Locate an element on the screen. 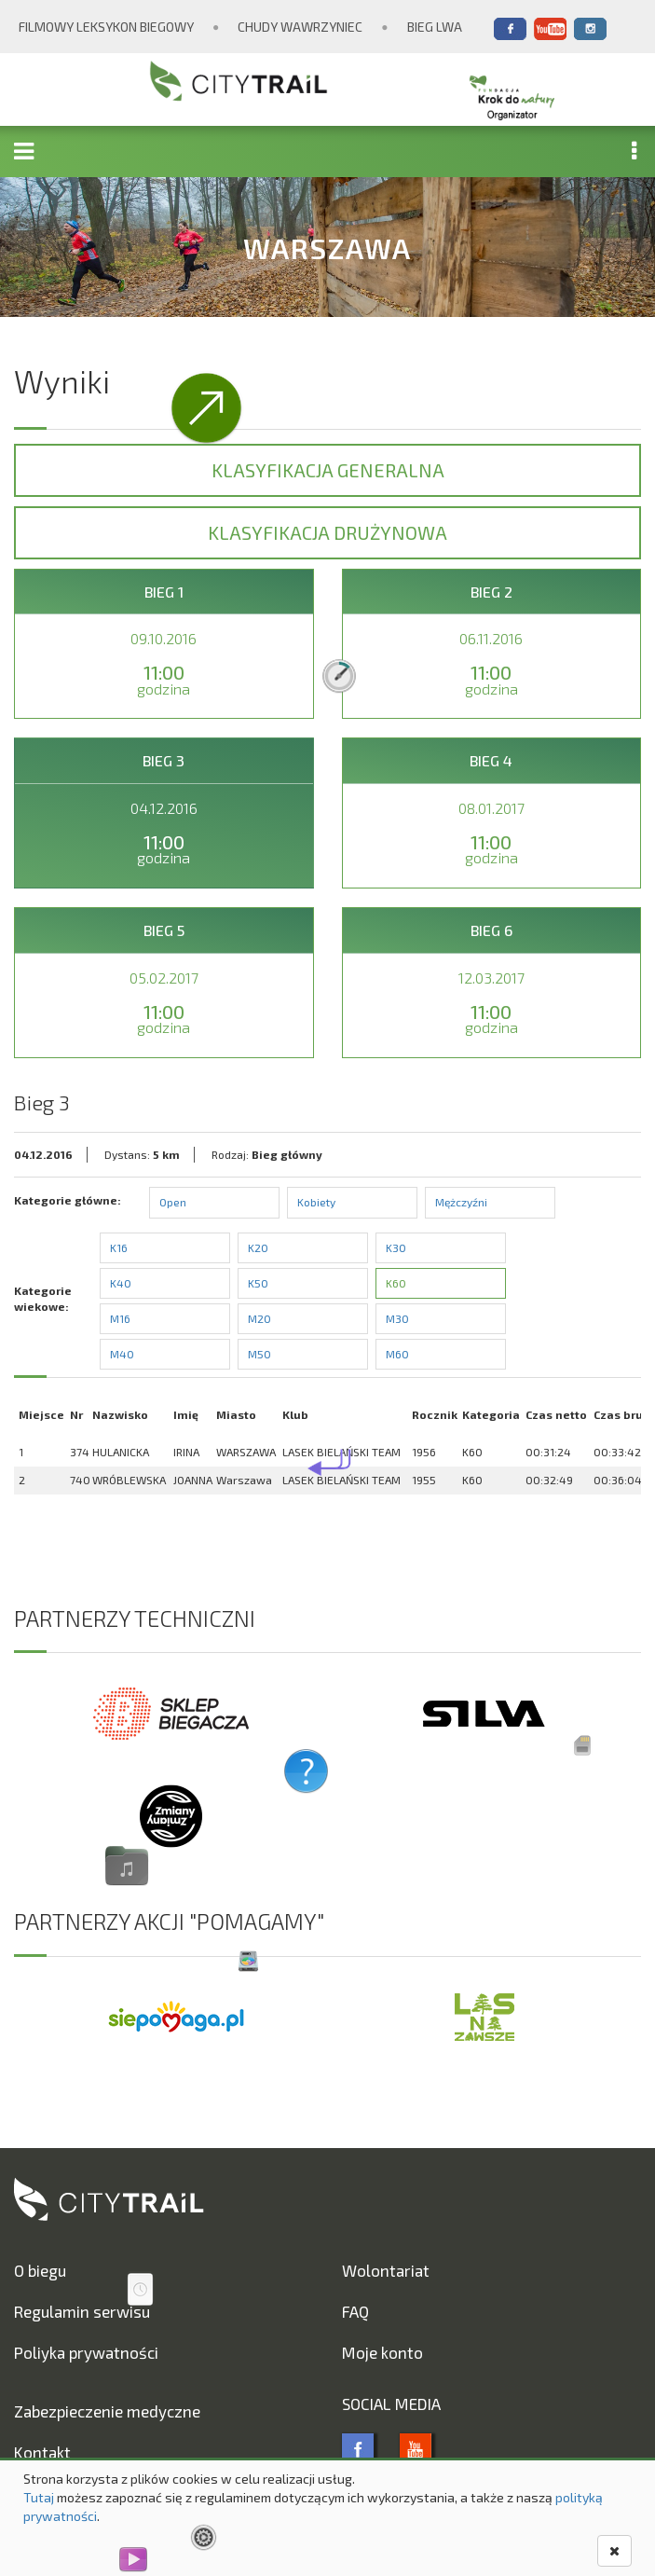  image is currently loading is located at coordinates (140, 2289).